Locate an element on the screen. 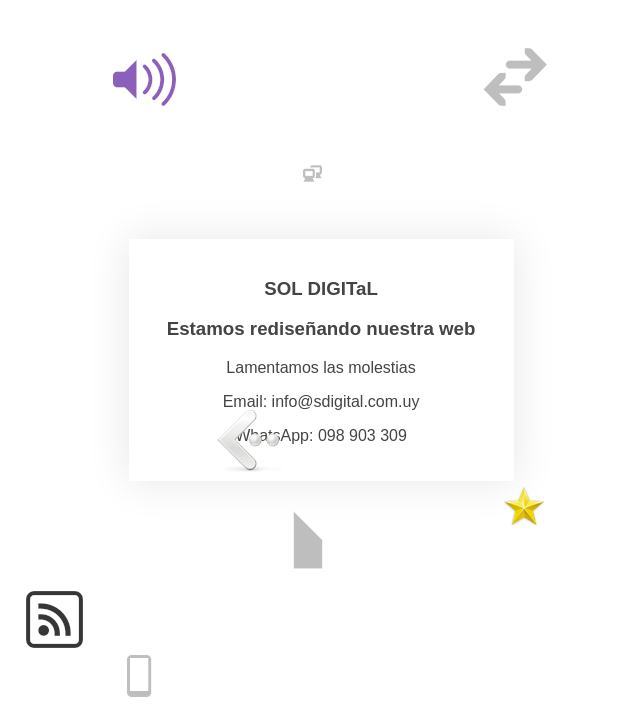 The image size is (642, 720). go back to the previous screen is located at coordinates (249, 440).